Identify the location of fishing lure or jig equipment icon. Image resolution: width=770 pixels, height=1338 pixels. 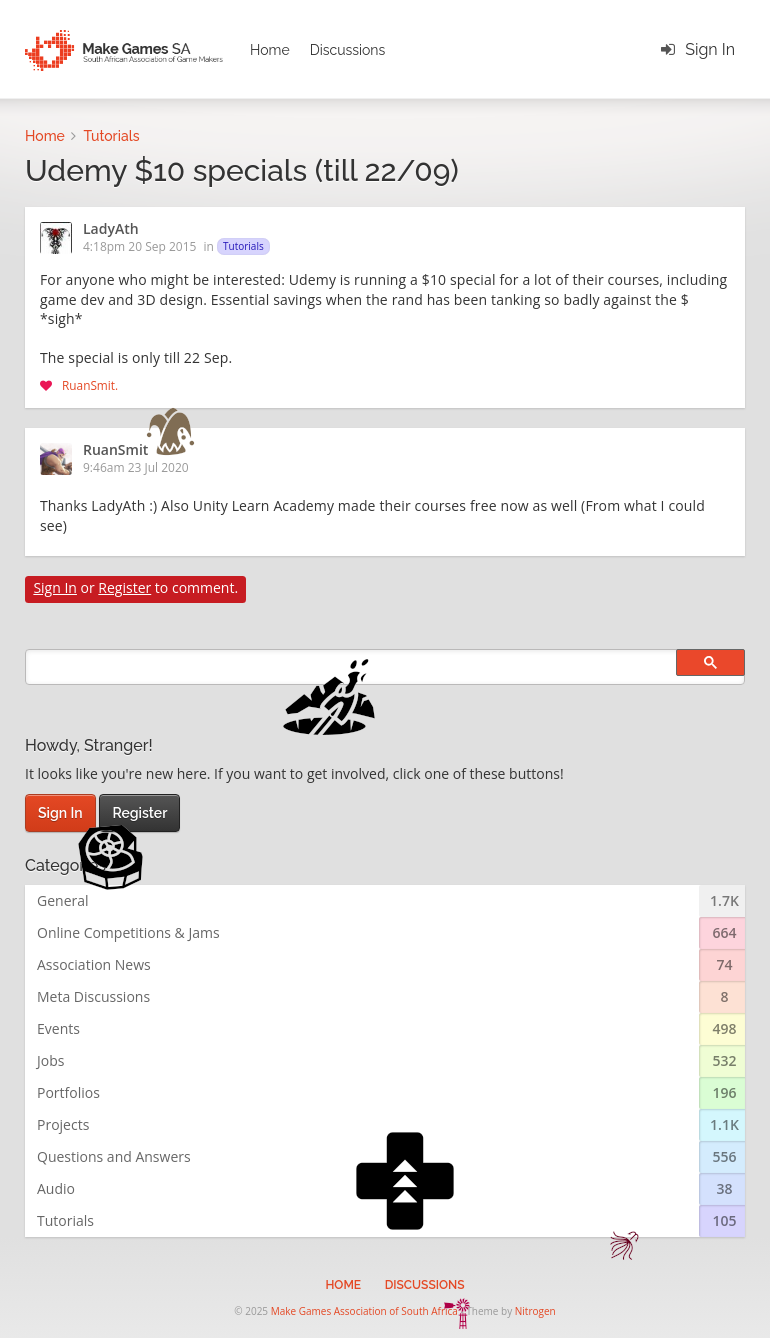
(624, 1245).